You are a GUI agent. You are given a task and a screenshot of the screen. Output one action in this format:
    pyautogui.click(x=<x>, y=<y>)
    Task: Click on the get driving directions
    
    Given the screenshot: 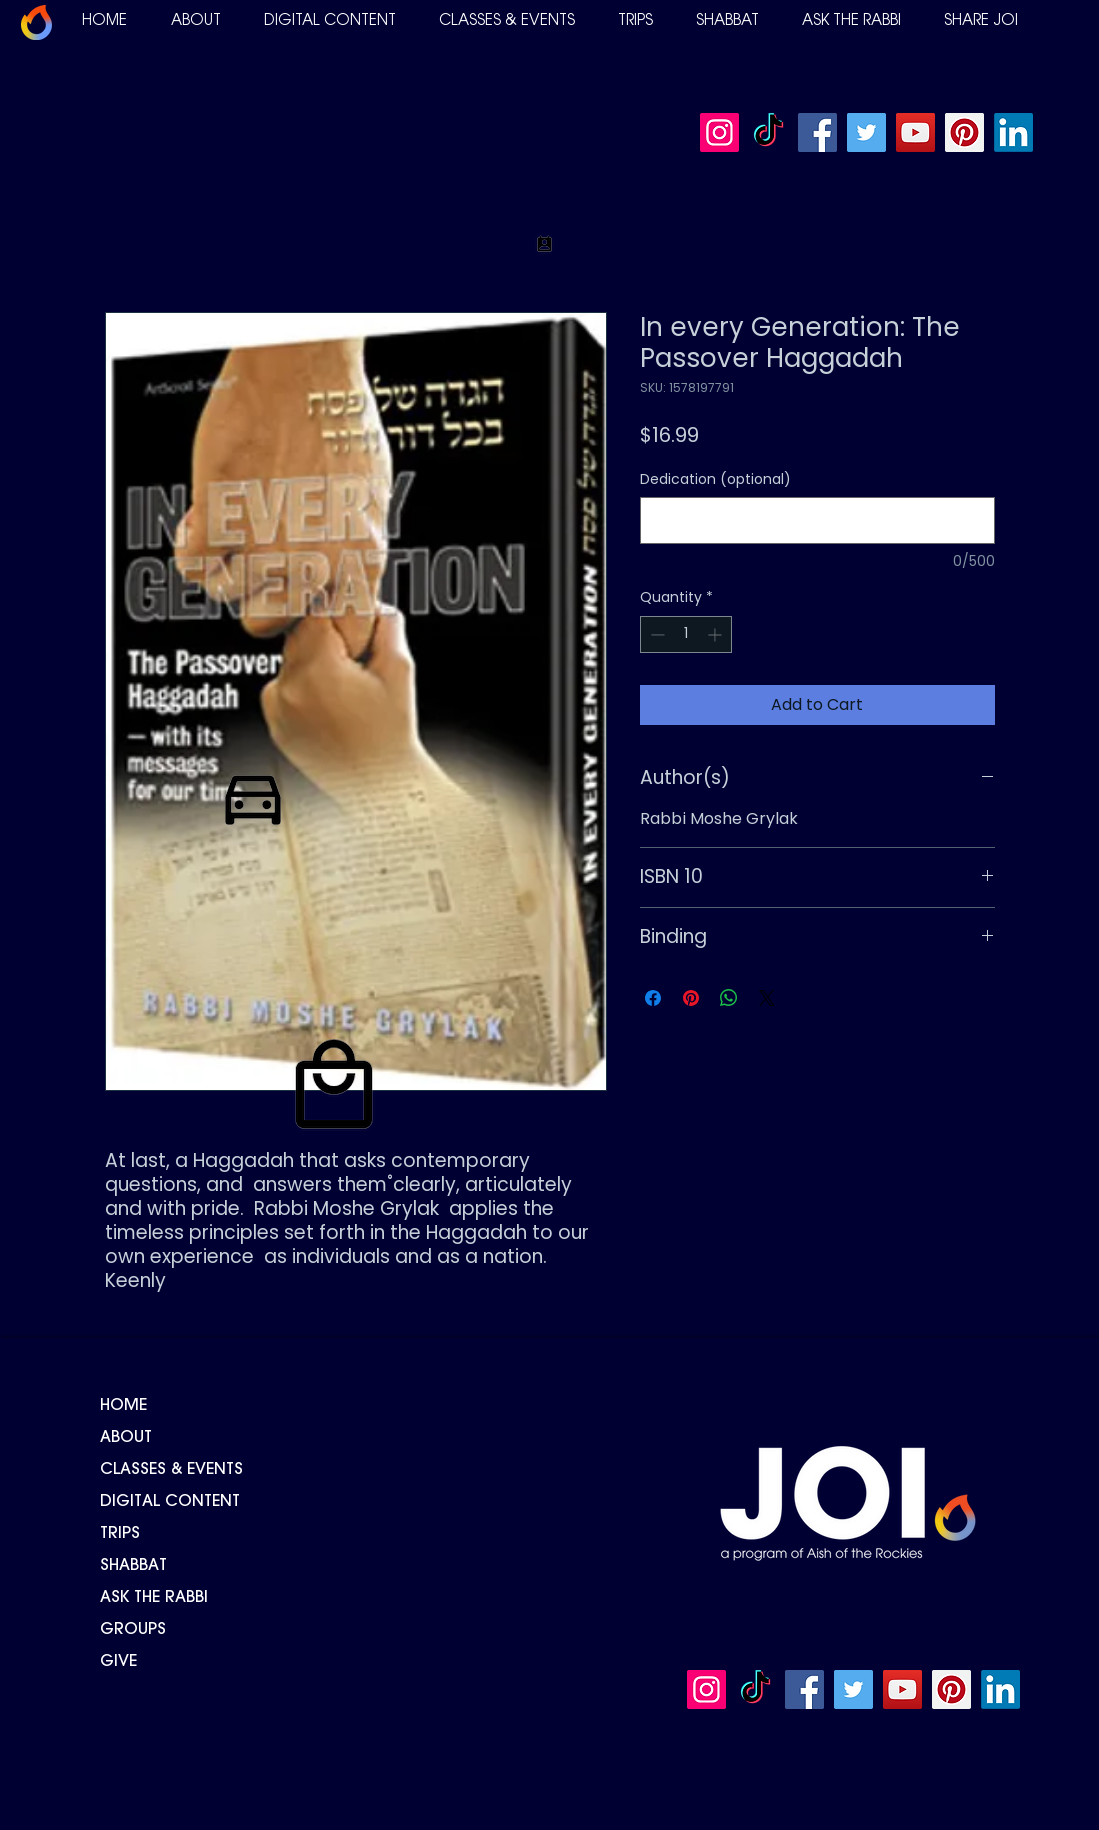 What is the action you would take?
    pyautogui.click(x=253, y=797)
    